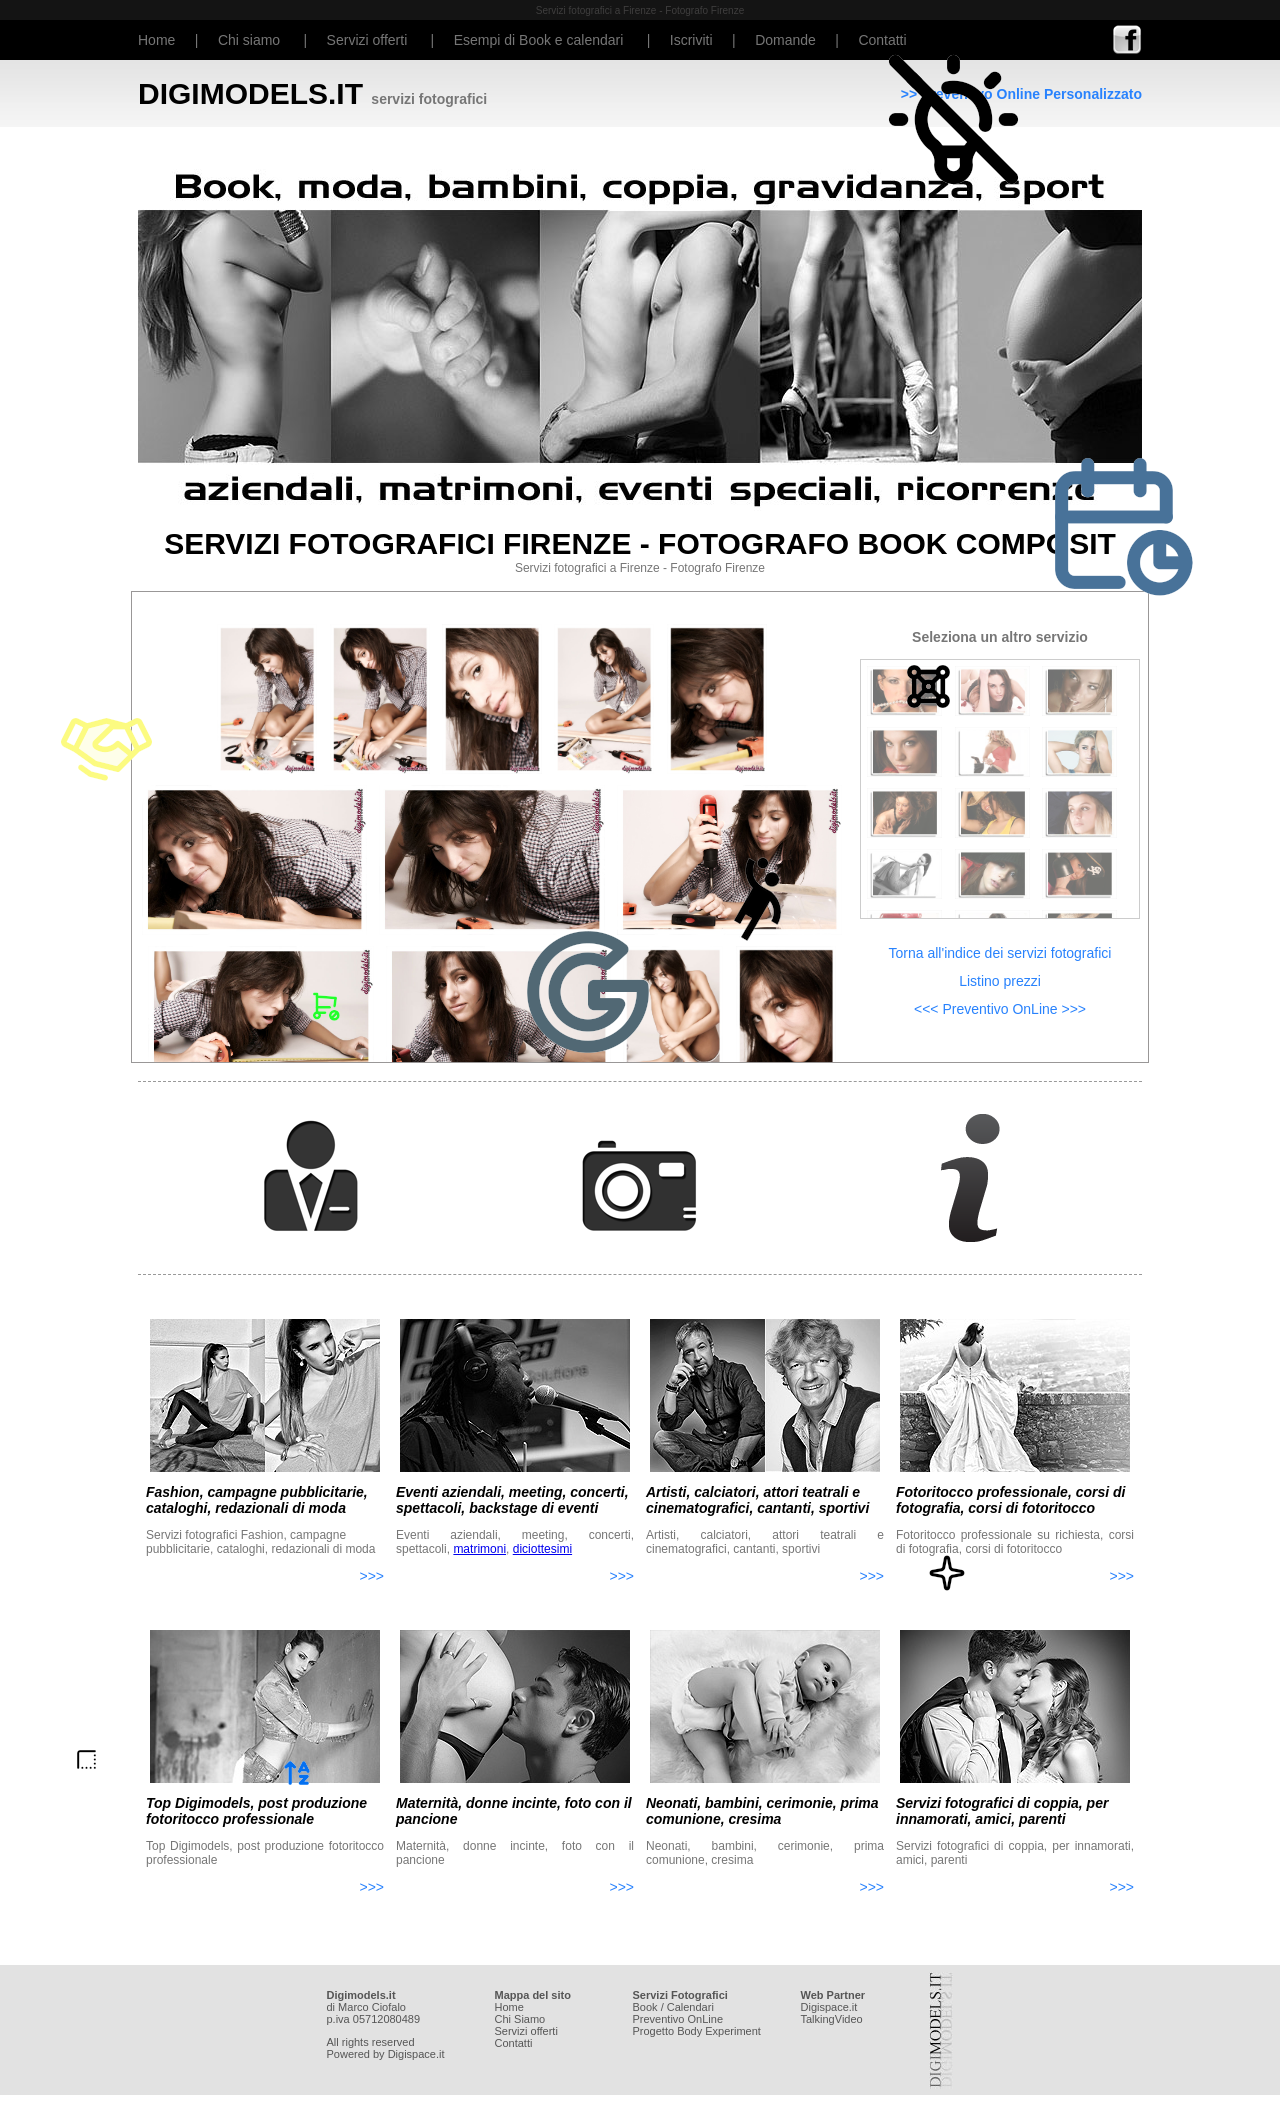 The width and height of the screenshot is (1280, 2125). I want to click on view calendar analytics and statistics, so click(1120, 523).